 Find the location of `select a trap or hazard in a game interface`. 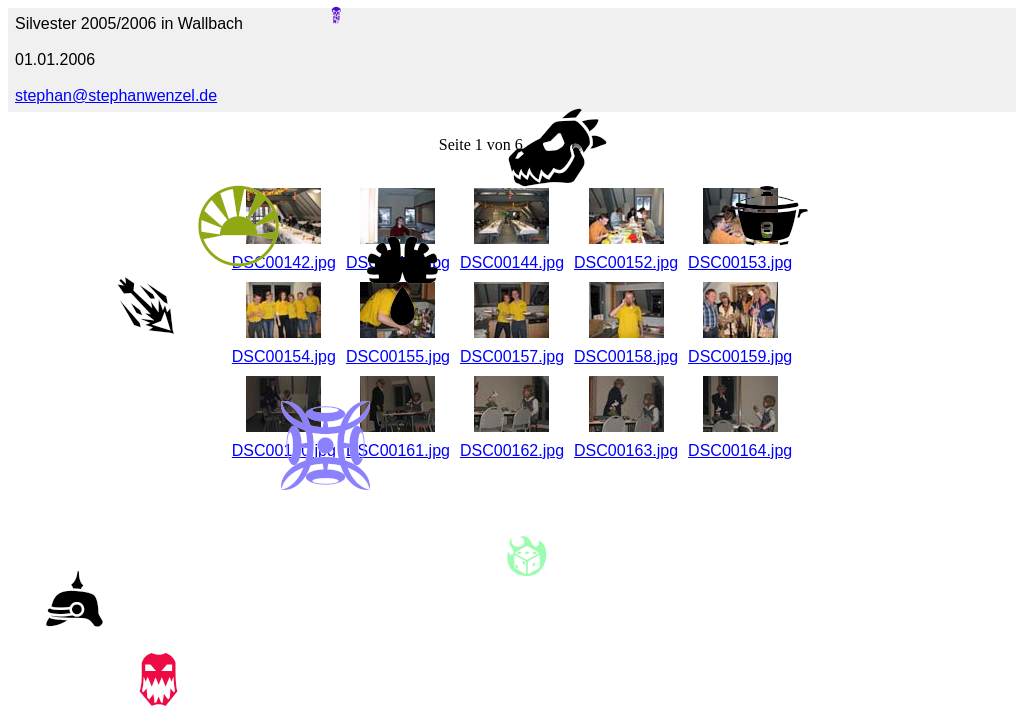

select a trap or hazard in a game interface is located at coordinates (158, 679).